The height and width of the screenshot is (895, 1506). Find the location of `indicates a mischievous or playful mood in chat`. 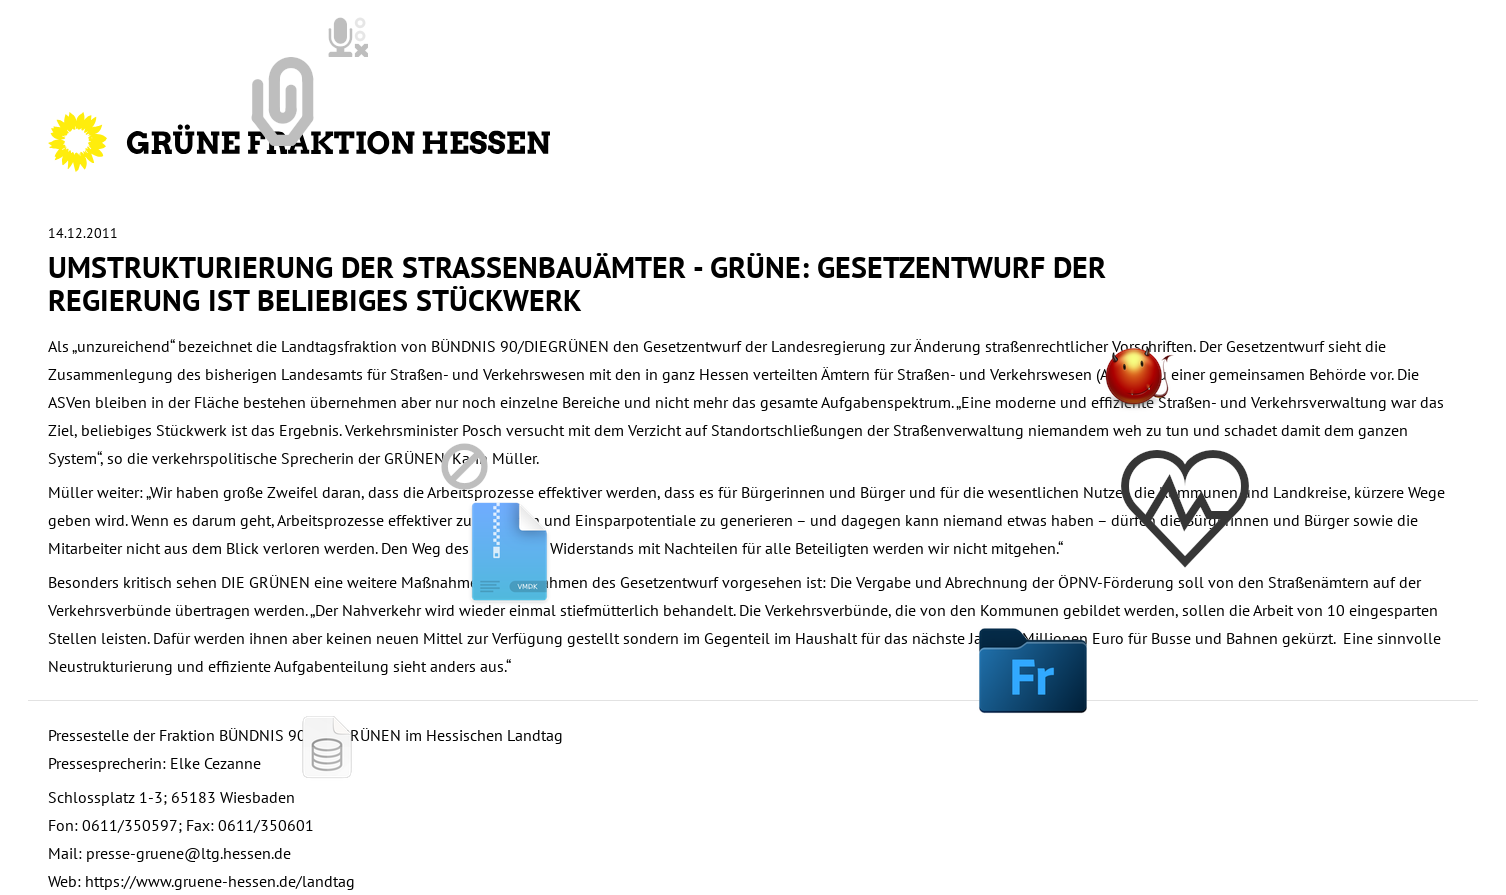

indicates a mischievous or playful mood in chat is located at coordinates (1138, 377).